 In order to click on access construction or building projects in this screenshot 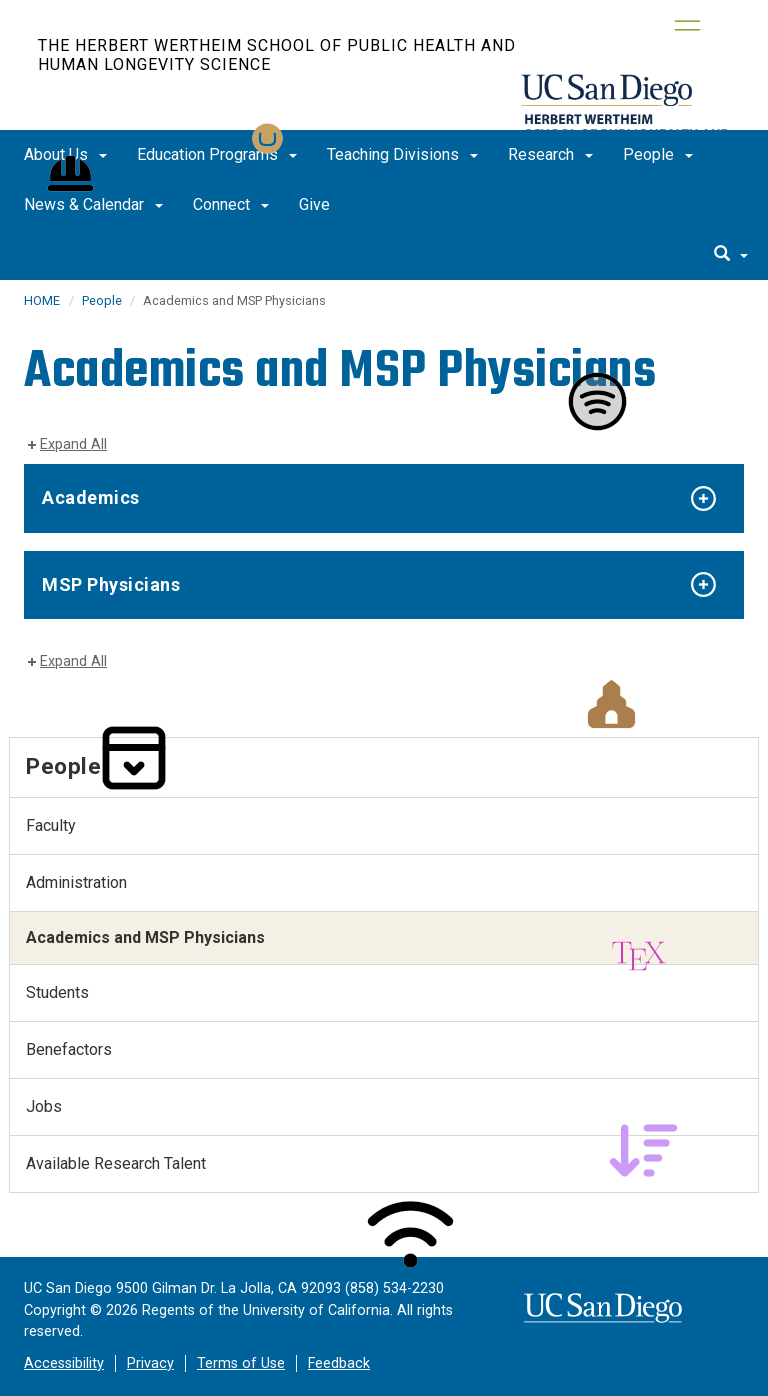, I will do `click(70, 173)`.